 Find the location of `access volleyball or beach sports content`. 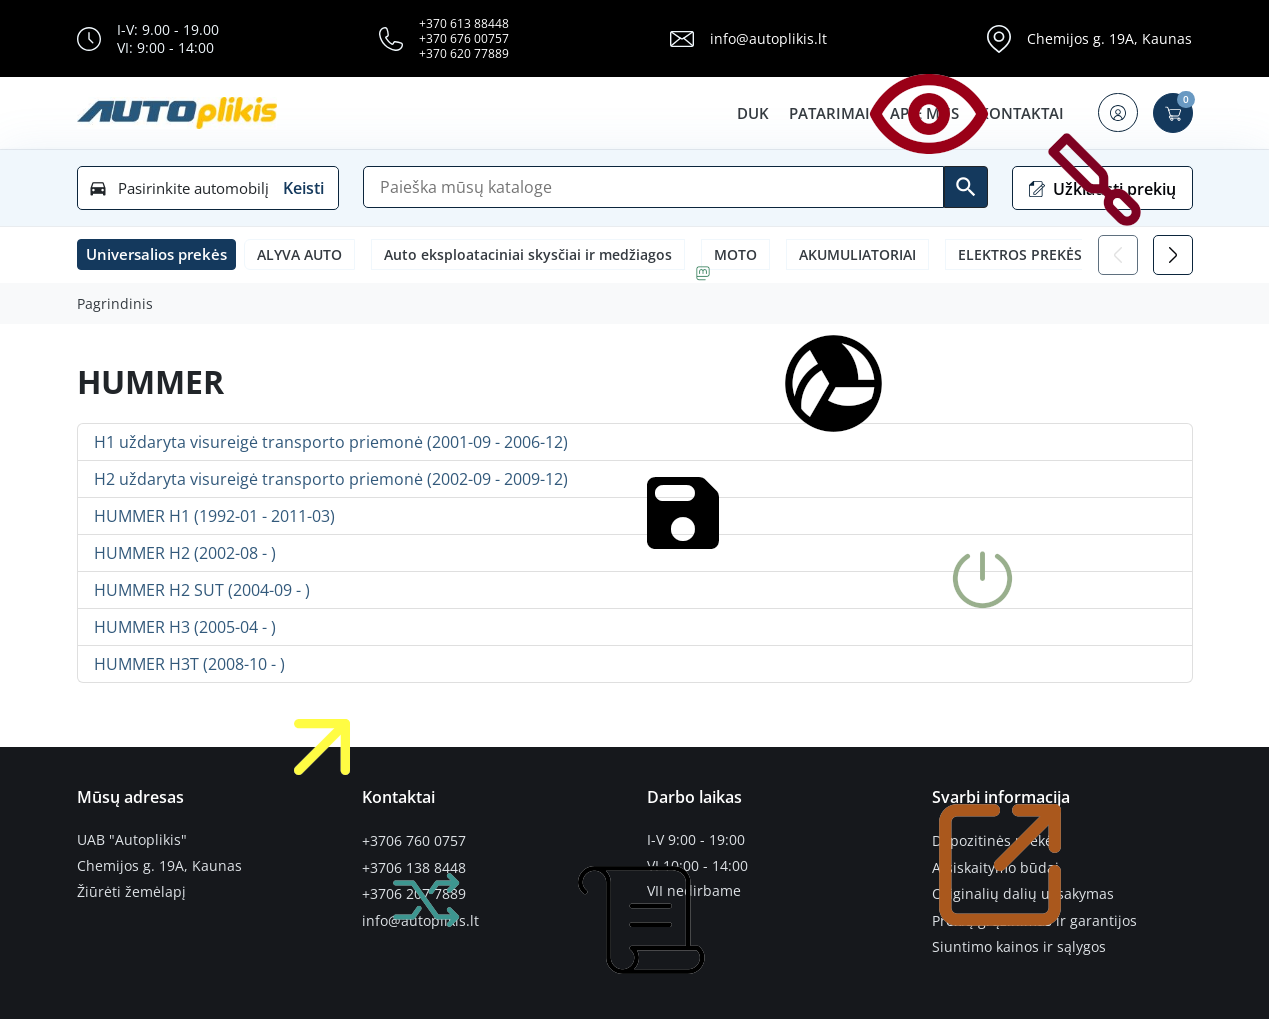

access volleyball or beach sports content is located at coordinates (833, 383).